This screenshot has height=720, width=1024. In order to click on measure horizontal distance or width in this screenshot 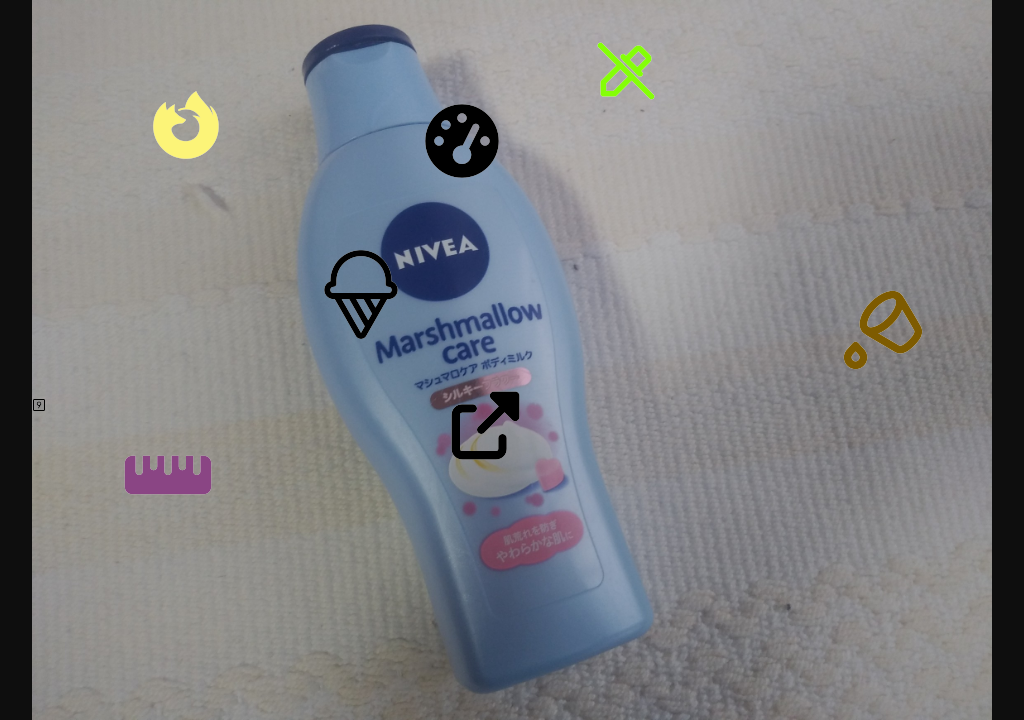, I will do `click(168, 475)`.